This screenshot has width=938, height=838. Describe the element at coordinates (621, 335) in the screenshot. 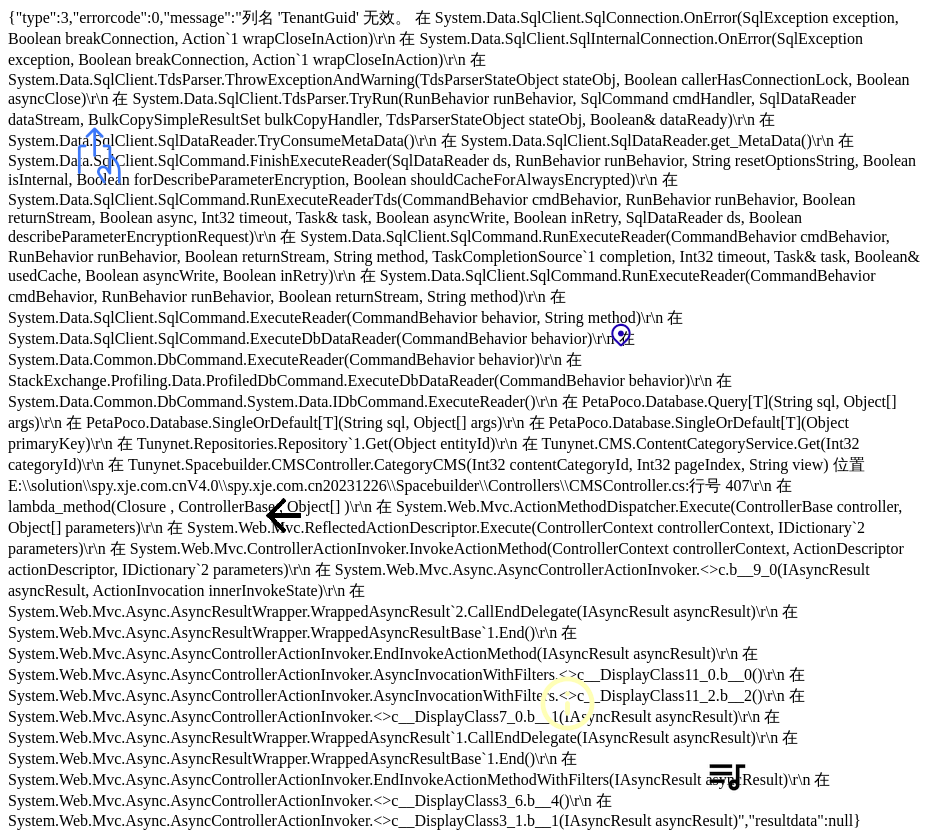

I see `view or set your current location` at that location.